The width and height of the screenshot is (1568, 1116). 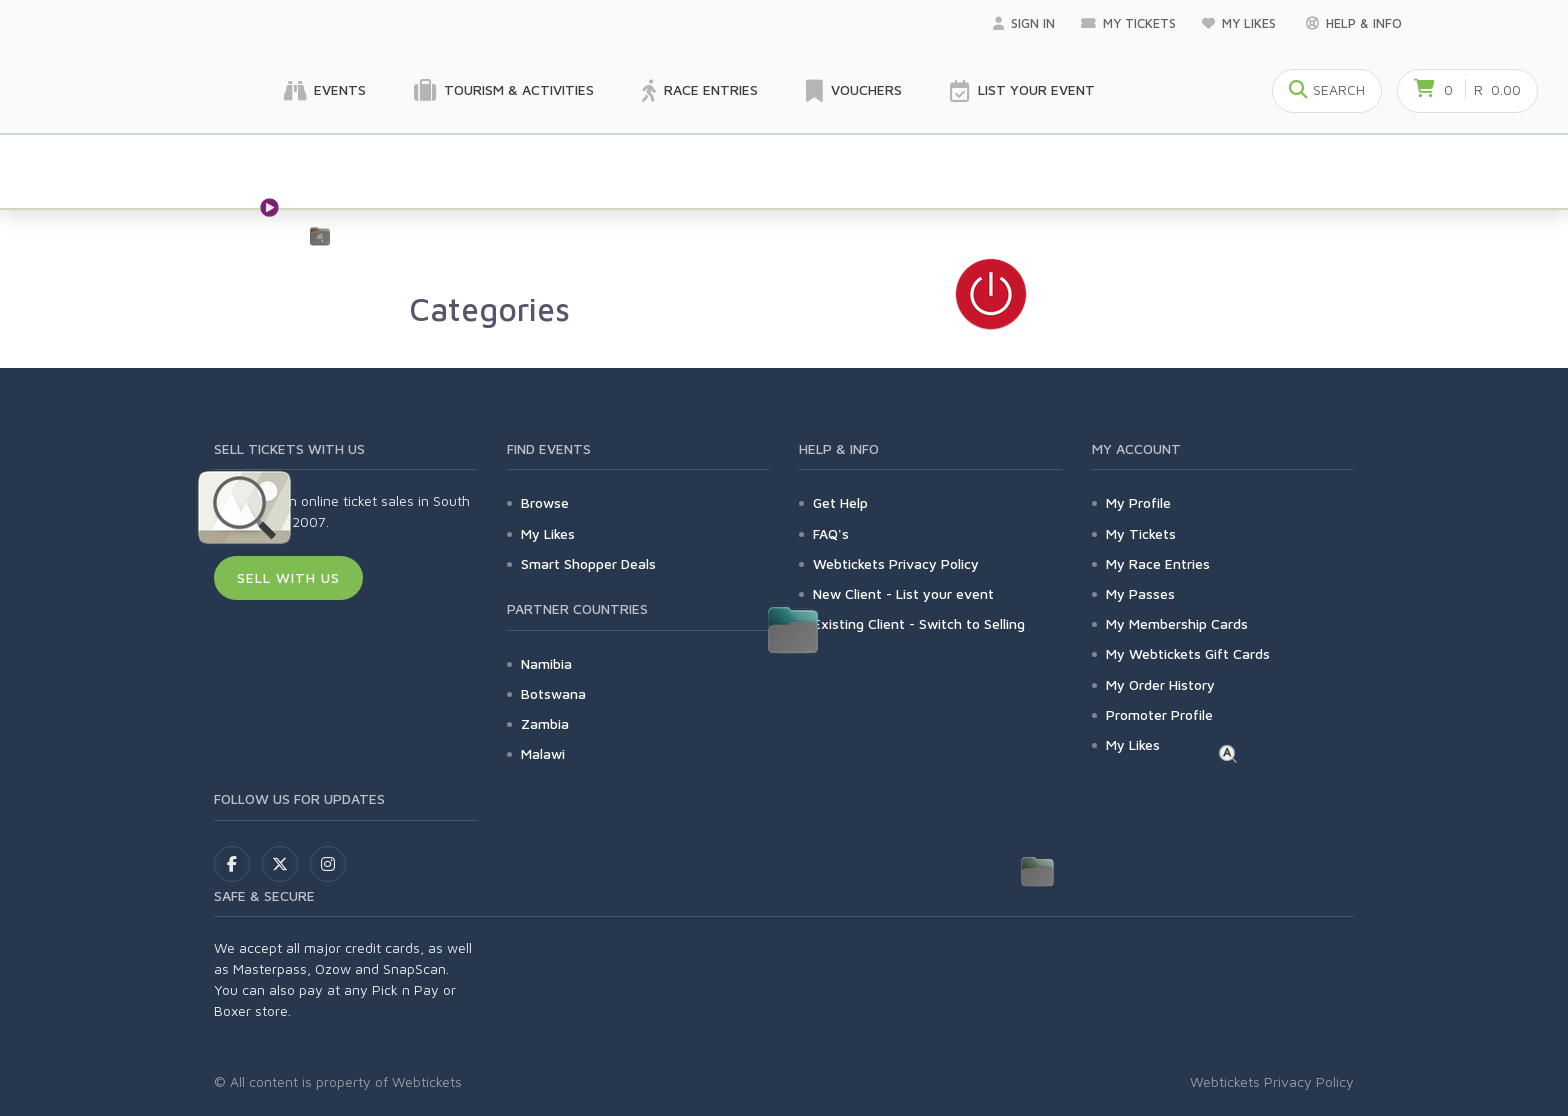 What do you see at coordinates (1037, 871) in the screenshot?
I see `an open folder ready to display its contents` at bounding box center [1037, 871].